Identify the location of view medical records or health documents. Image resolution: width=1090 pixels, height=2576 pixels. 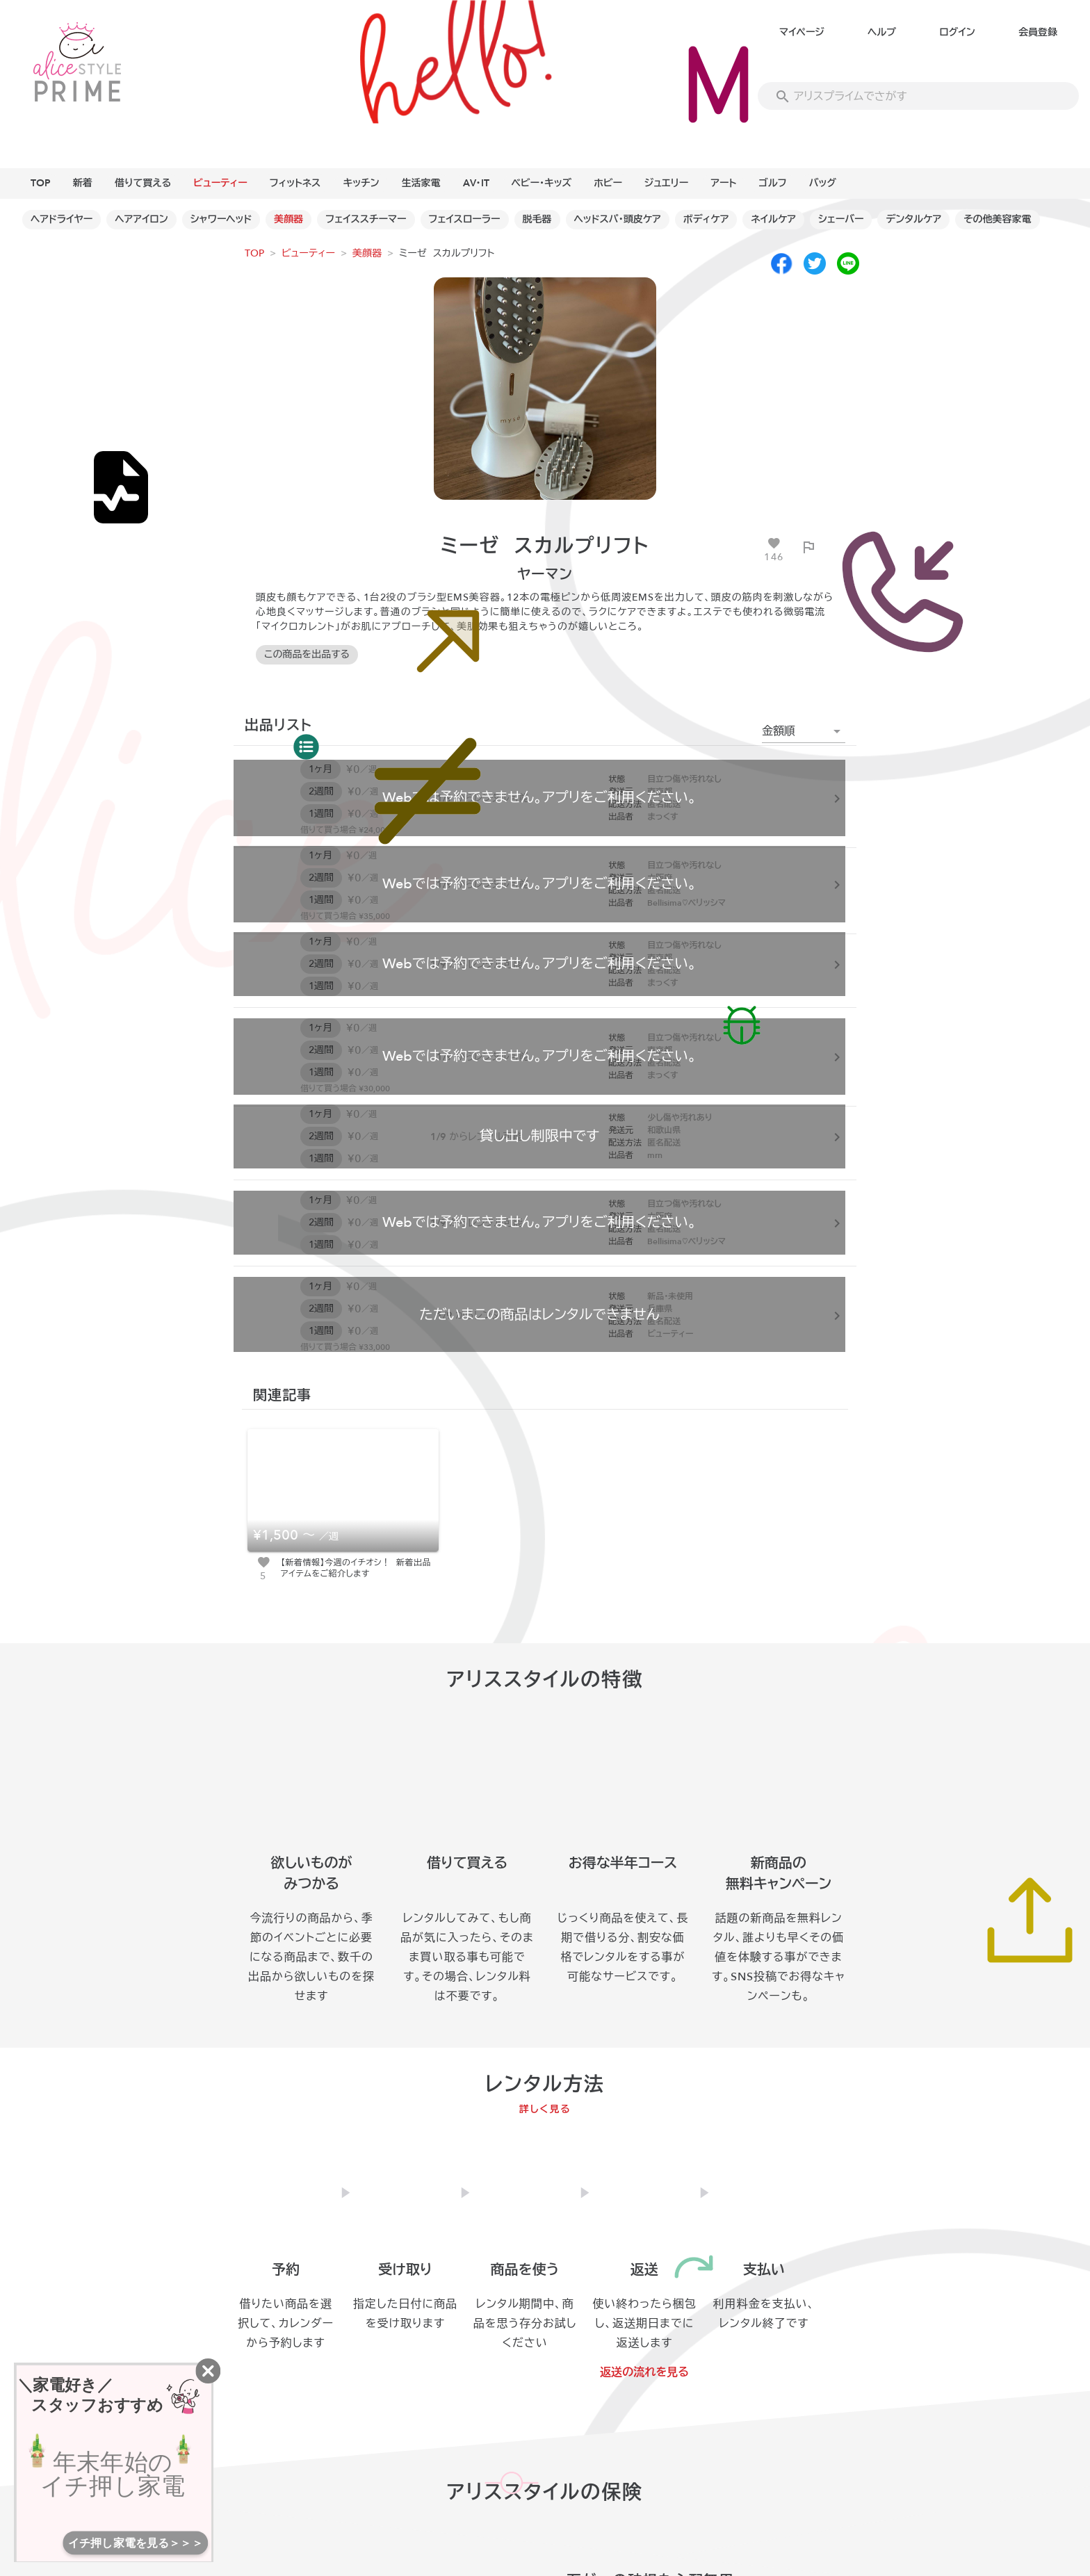
(121, 487).